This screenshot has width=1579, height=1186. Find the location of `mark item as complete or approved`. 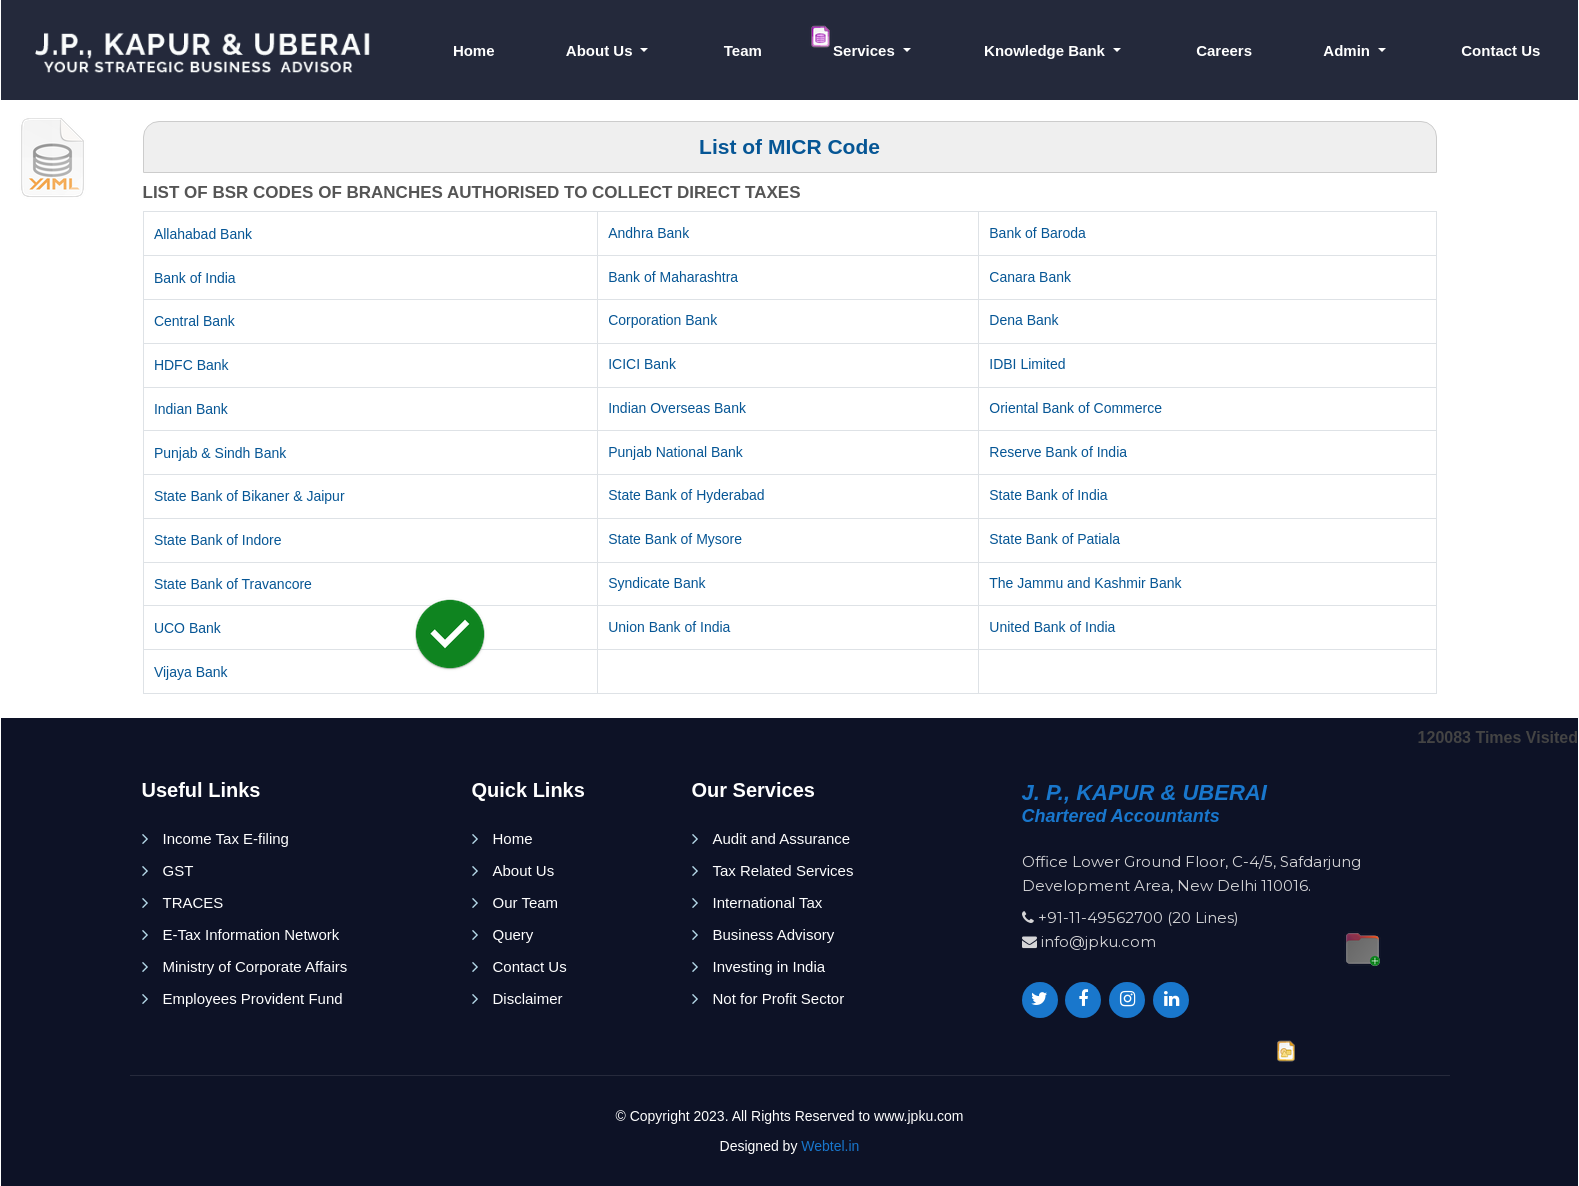

mark item as complete or approved is located at coordinates (450, 634).